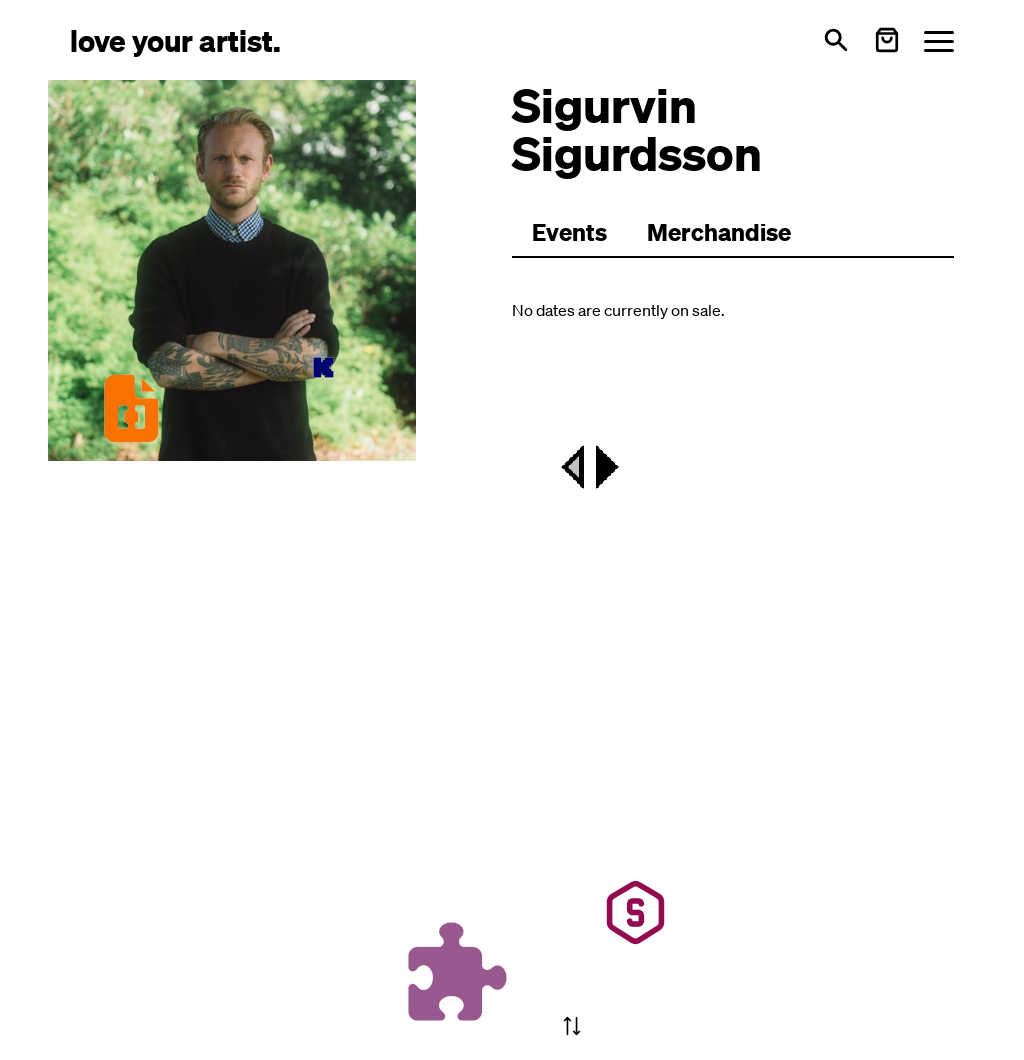 This screenshot has height=1060, width=1024. What do you see at coordinates (572, 1026) in the screenshot?
I see `sort items in ascending or descending order` at bounding box center [572, 1026].